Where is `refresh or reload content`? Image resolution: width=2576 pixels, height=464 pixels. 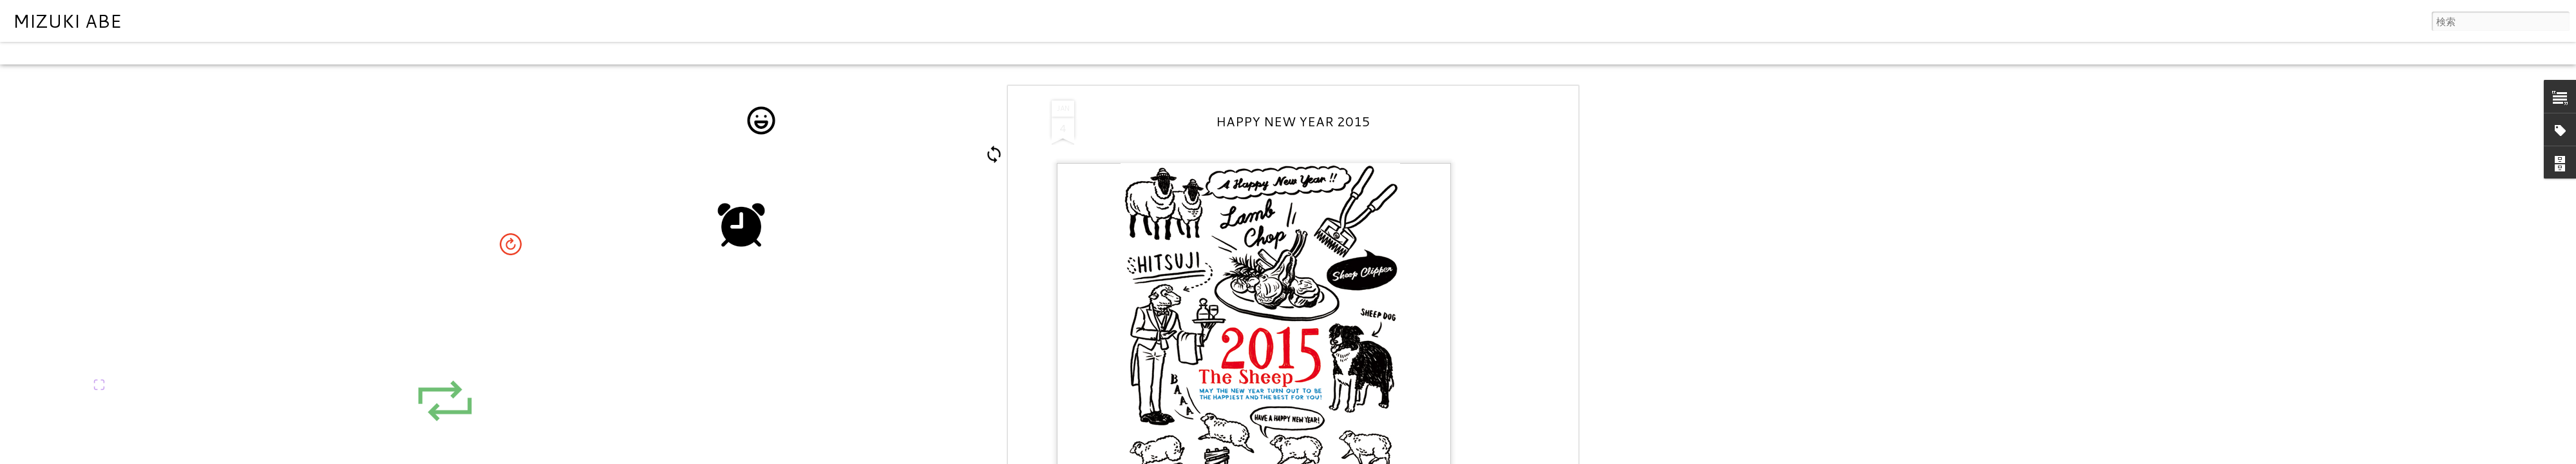
refresh or reload content is located at coordinates (511, 244).